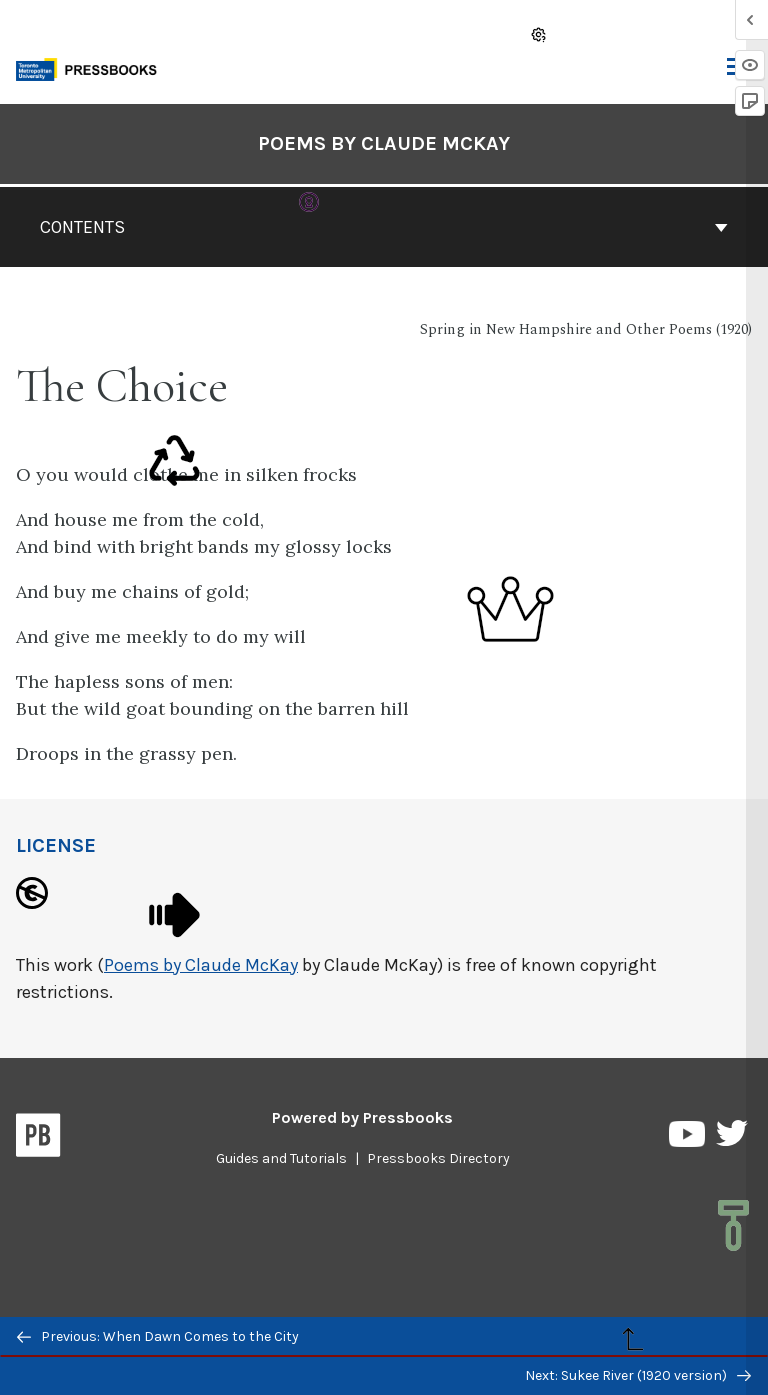  I want to click on access security or privacy settings, so click(309, 202).